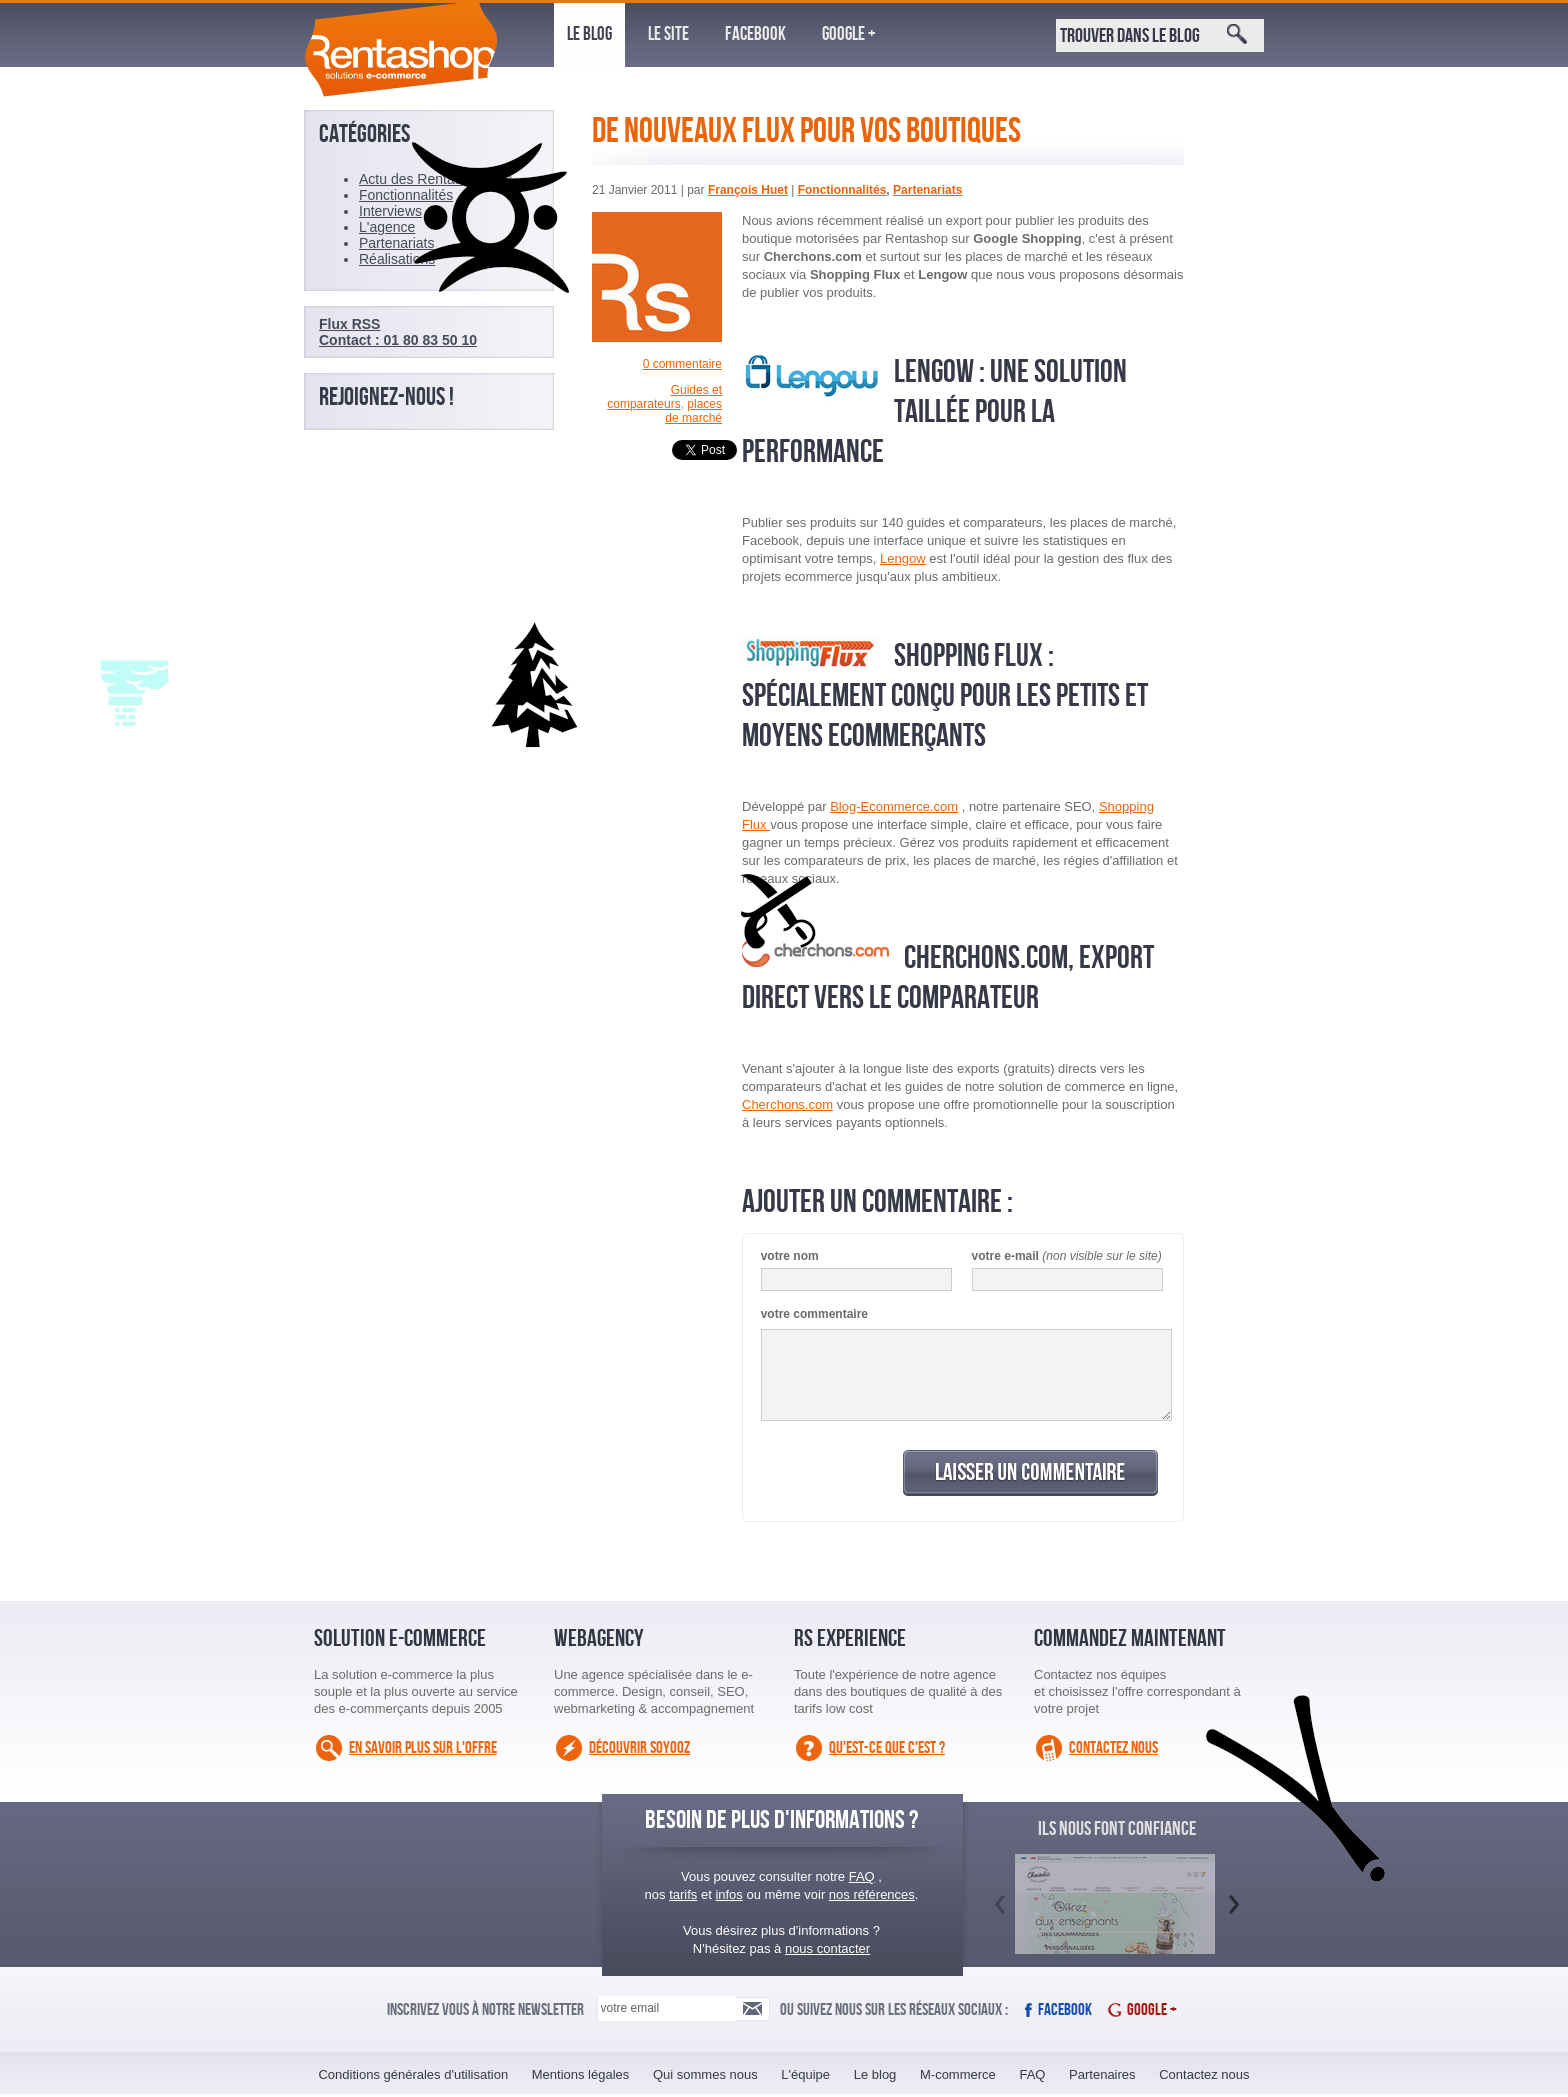 This screenshot has width=1568, height=2097. I want to click on access pirate or swashbuckler game mode, so click(778, 911).